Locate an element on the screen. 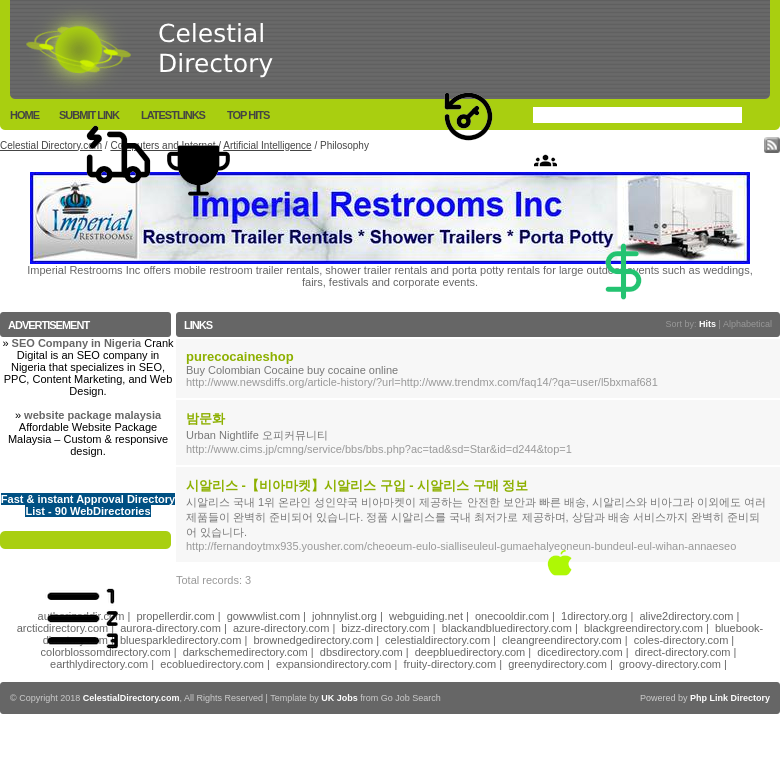  apple brand or product indicator is located at coordinates (560, 564).